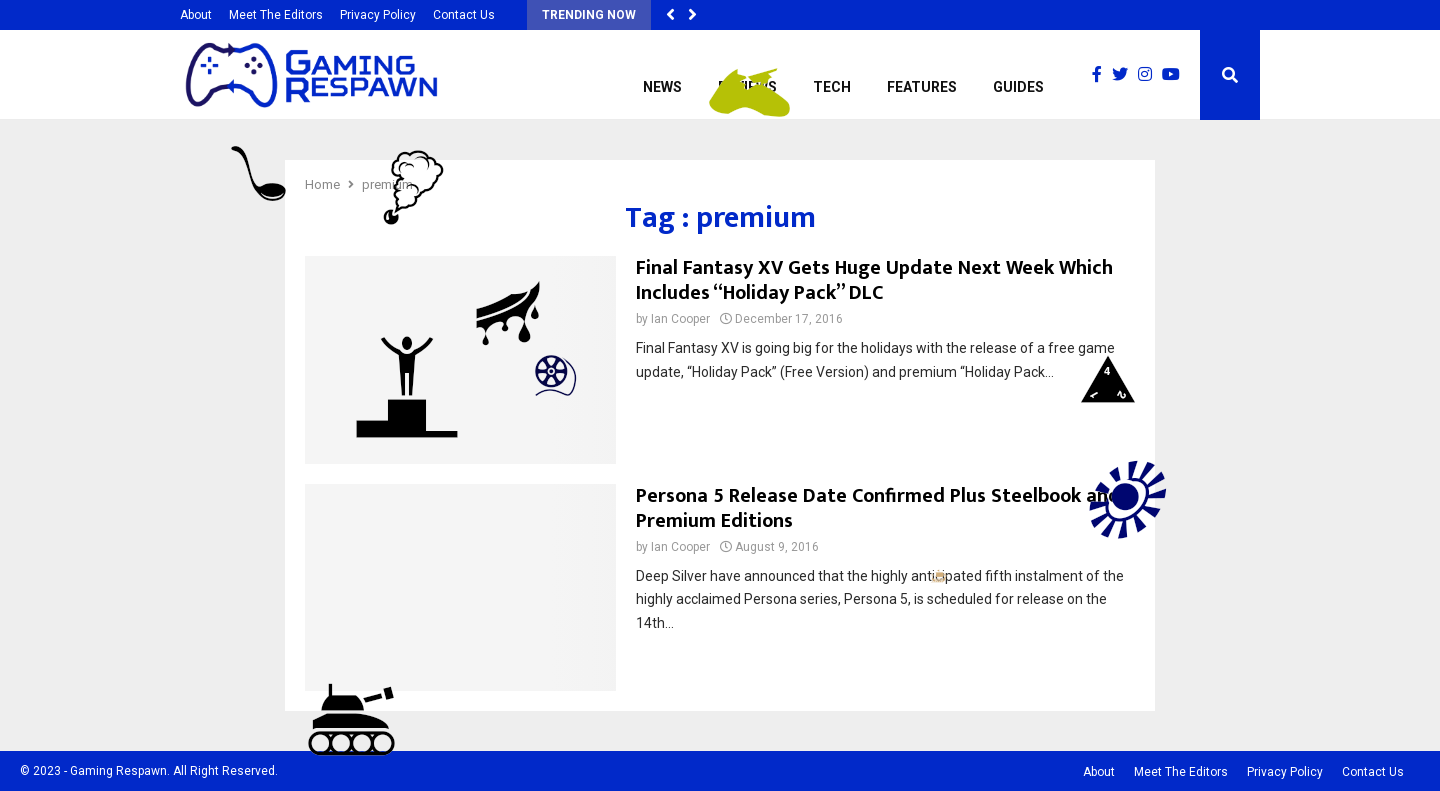 The image size is (1440, 791). I want to click on indicates a solar or radiant energy ability, so click(1128, 499).